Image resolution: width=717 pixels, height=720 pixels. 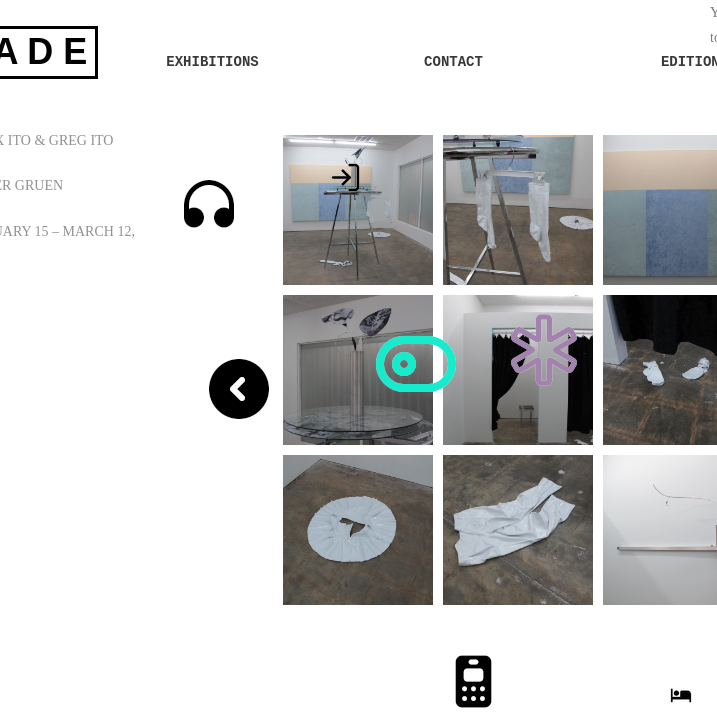 I want to click on toggle switch in off position, so click(x=416, y=364).